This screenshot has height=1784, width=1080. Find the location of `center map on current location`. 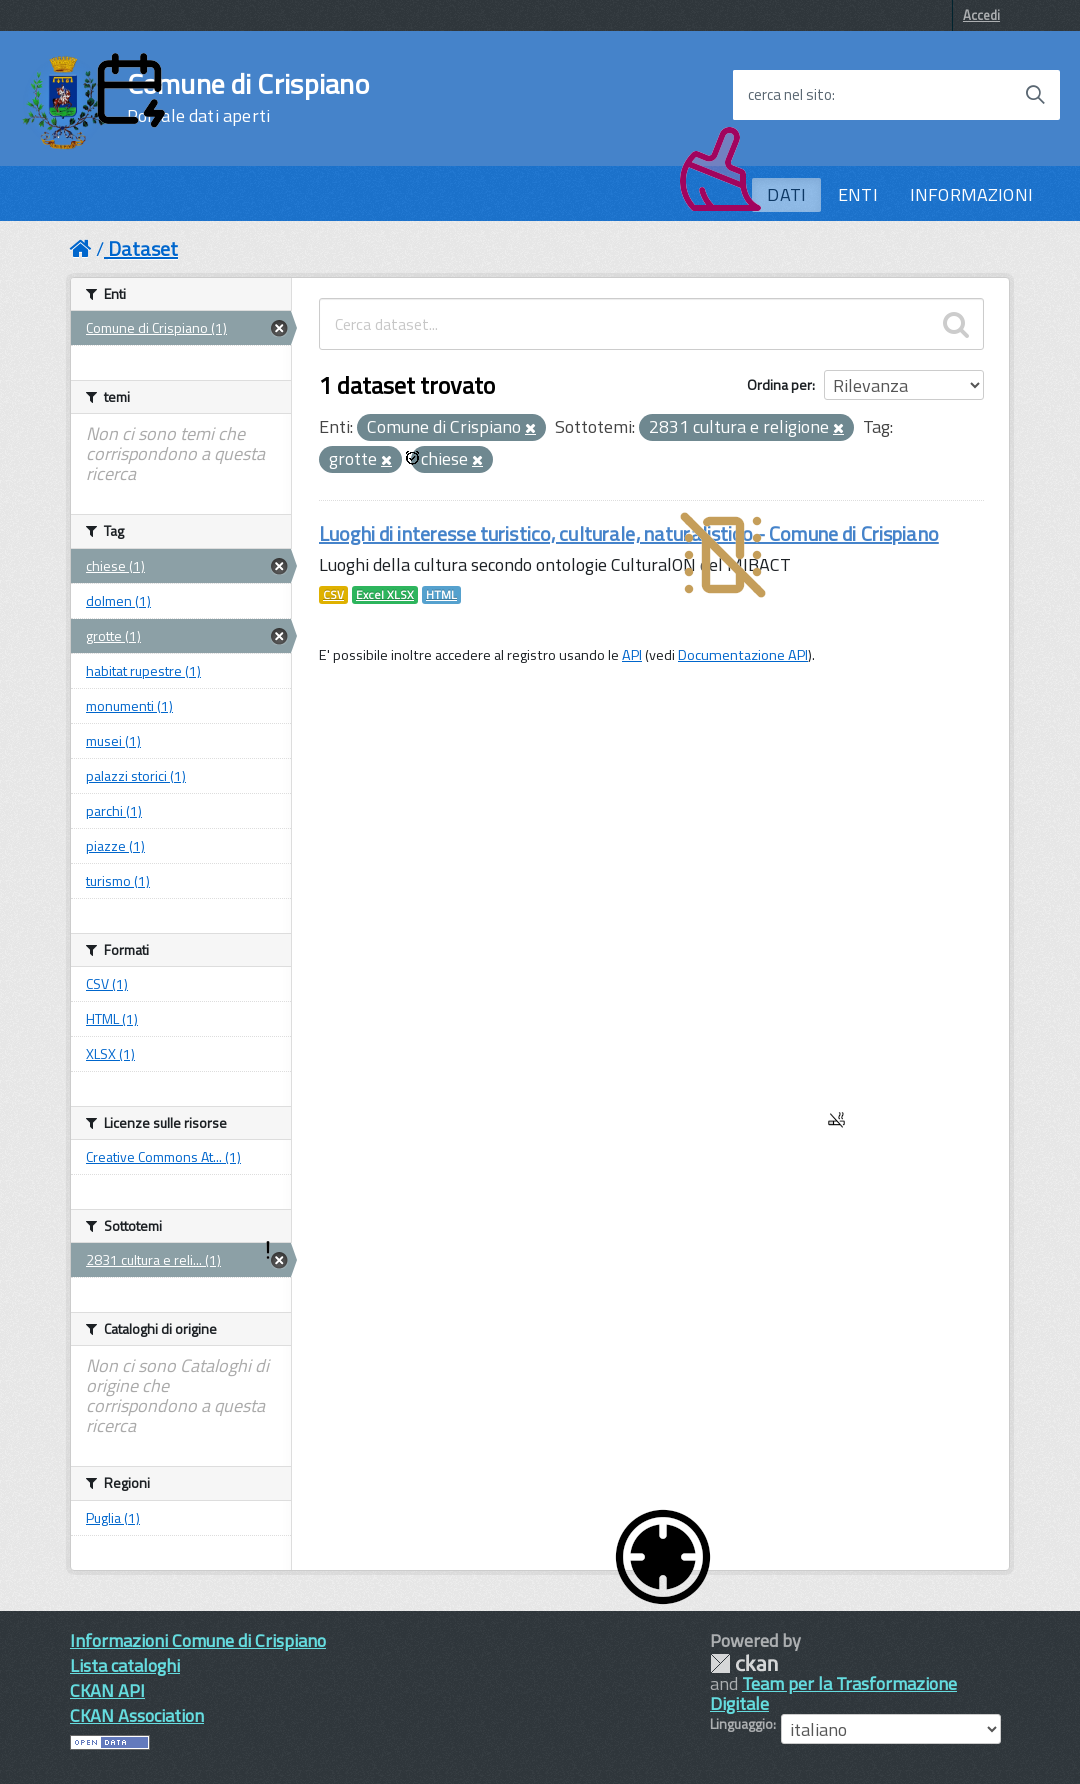

center map on current location is located at coordinates (663, 1557).